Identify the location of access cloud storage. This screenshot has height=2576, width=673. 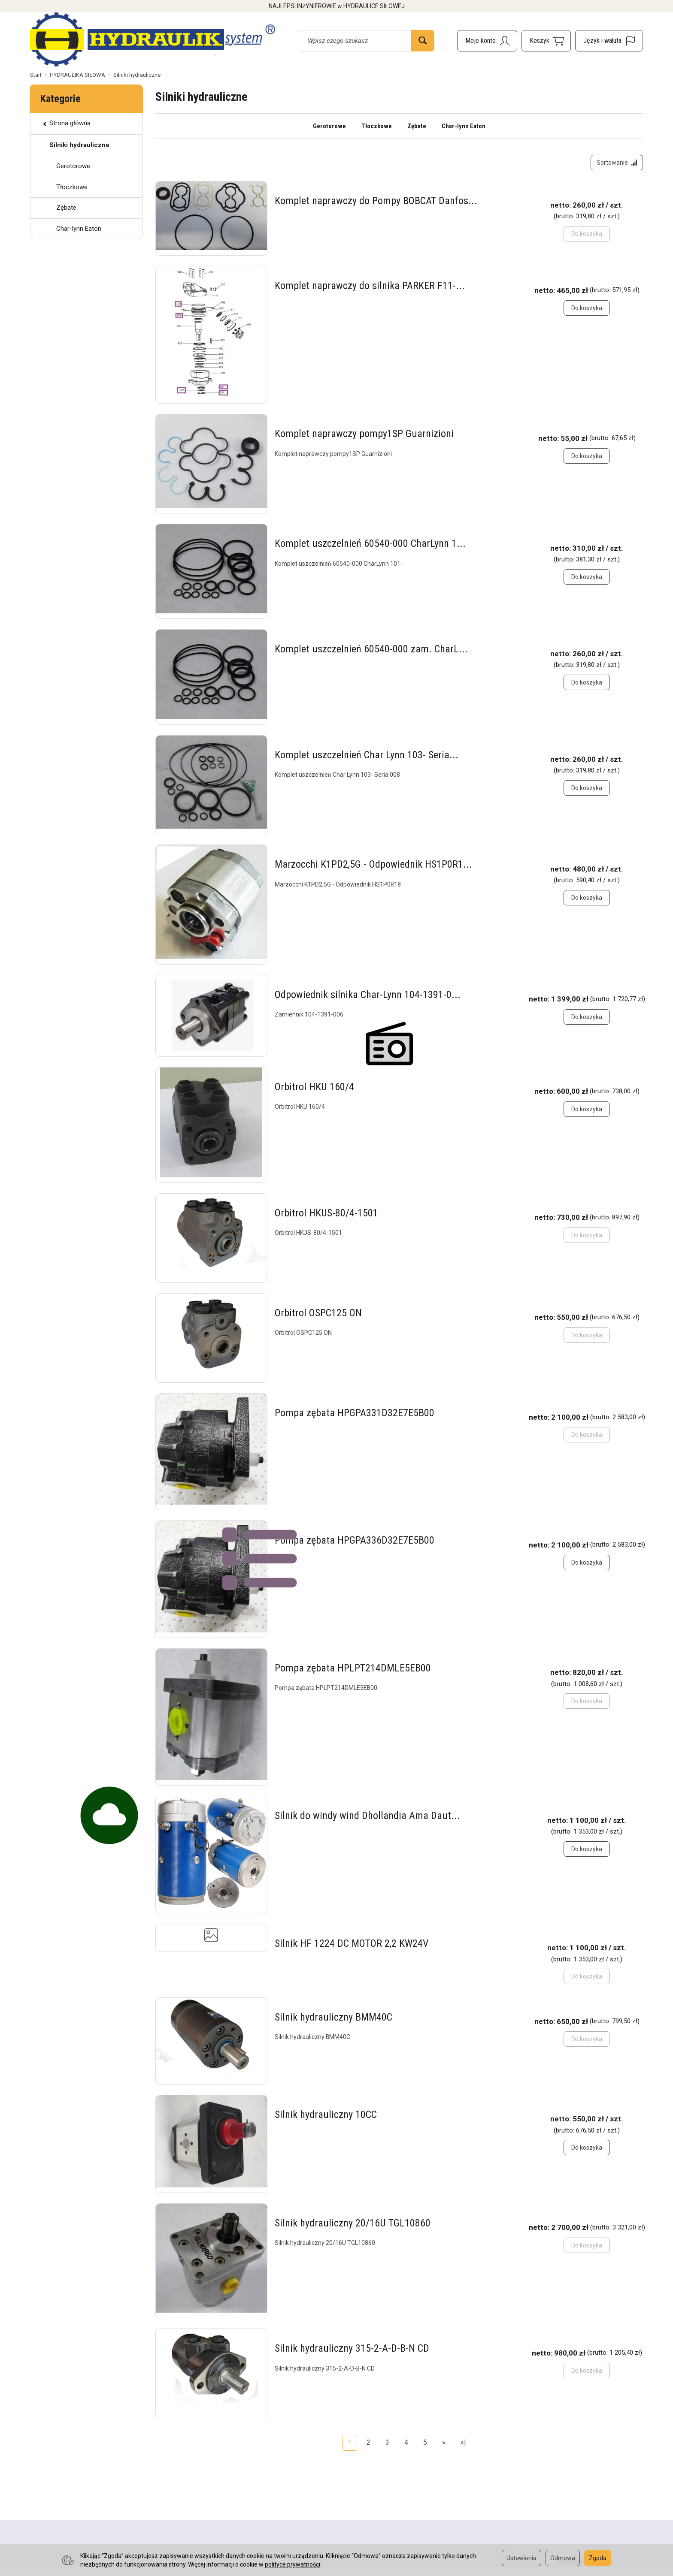
(109, 1815).